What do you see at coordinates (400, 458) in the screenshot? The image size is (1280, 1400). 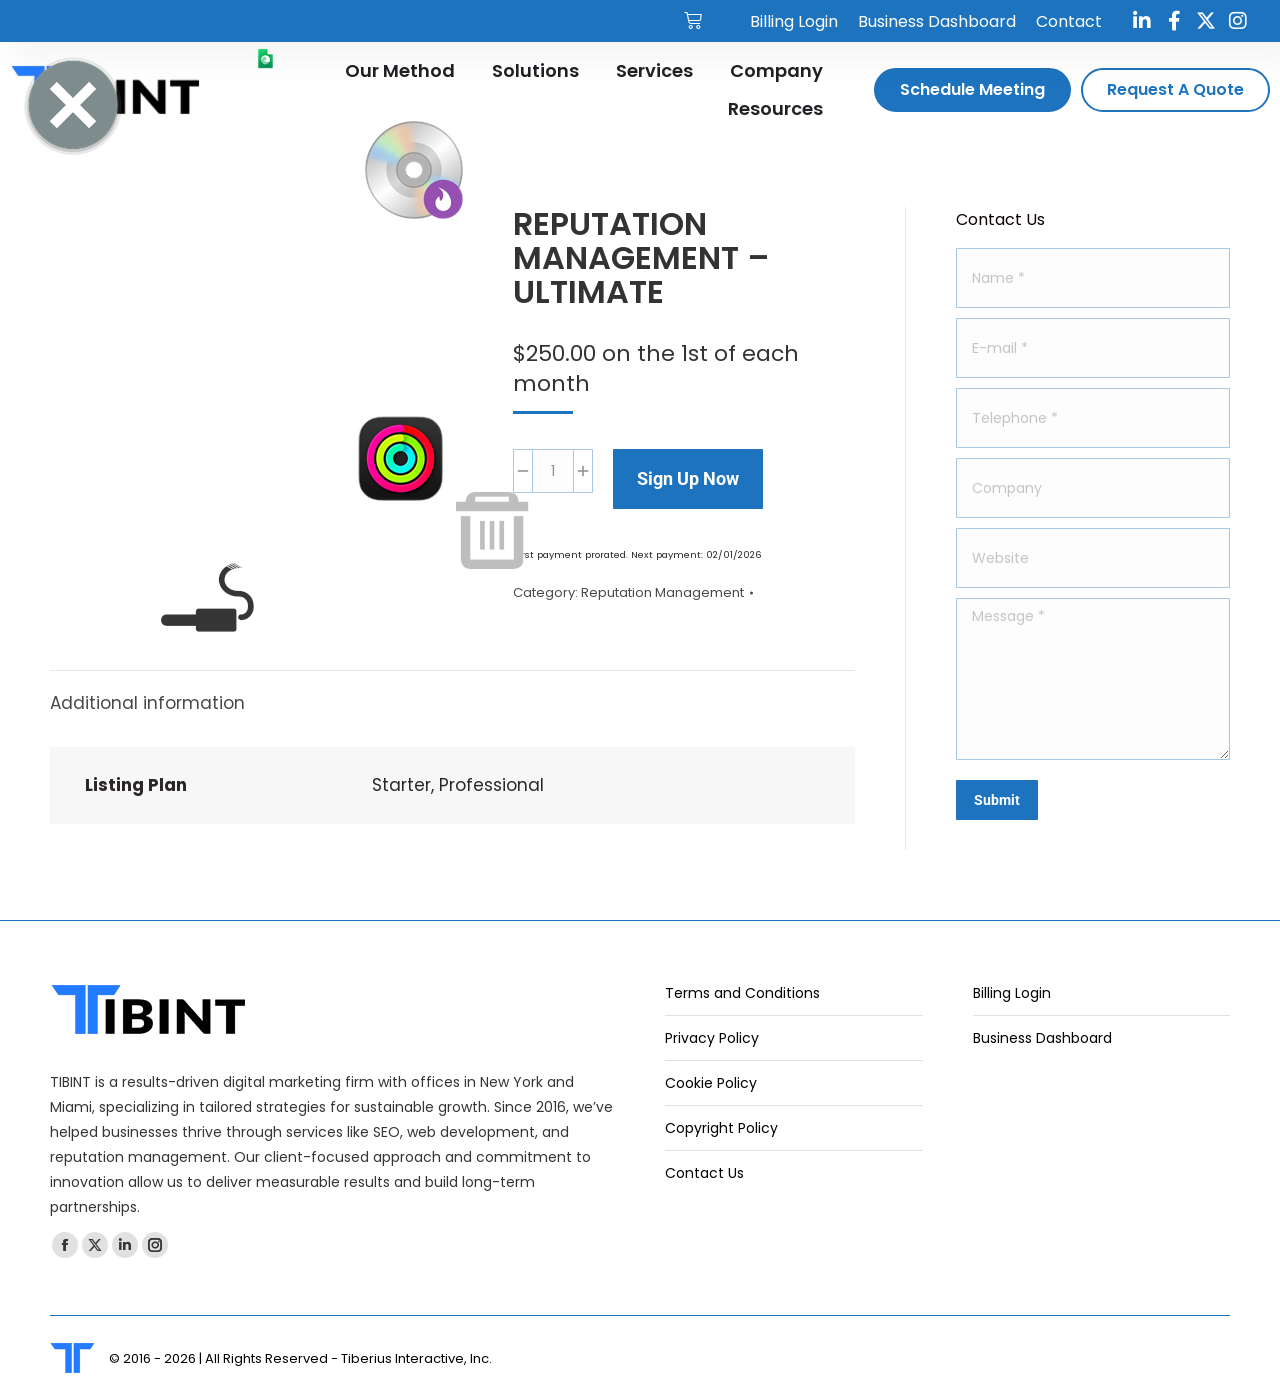 I see `open the fitness app` at bounding box center [400, 458].